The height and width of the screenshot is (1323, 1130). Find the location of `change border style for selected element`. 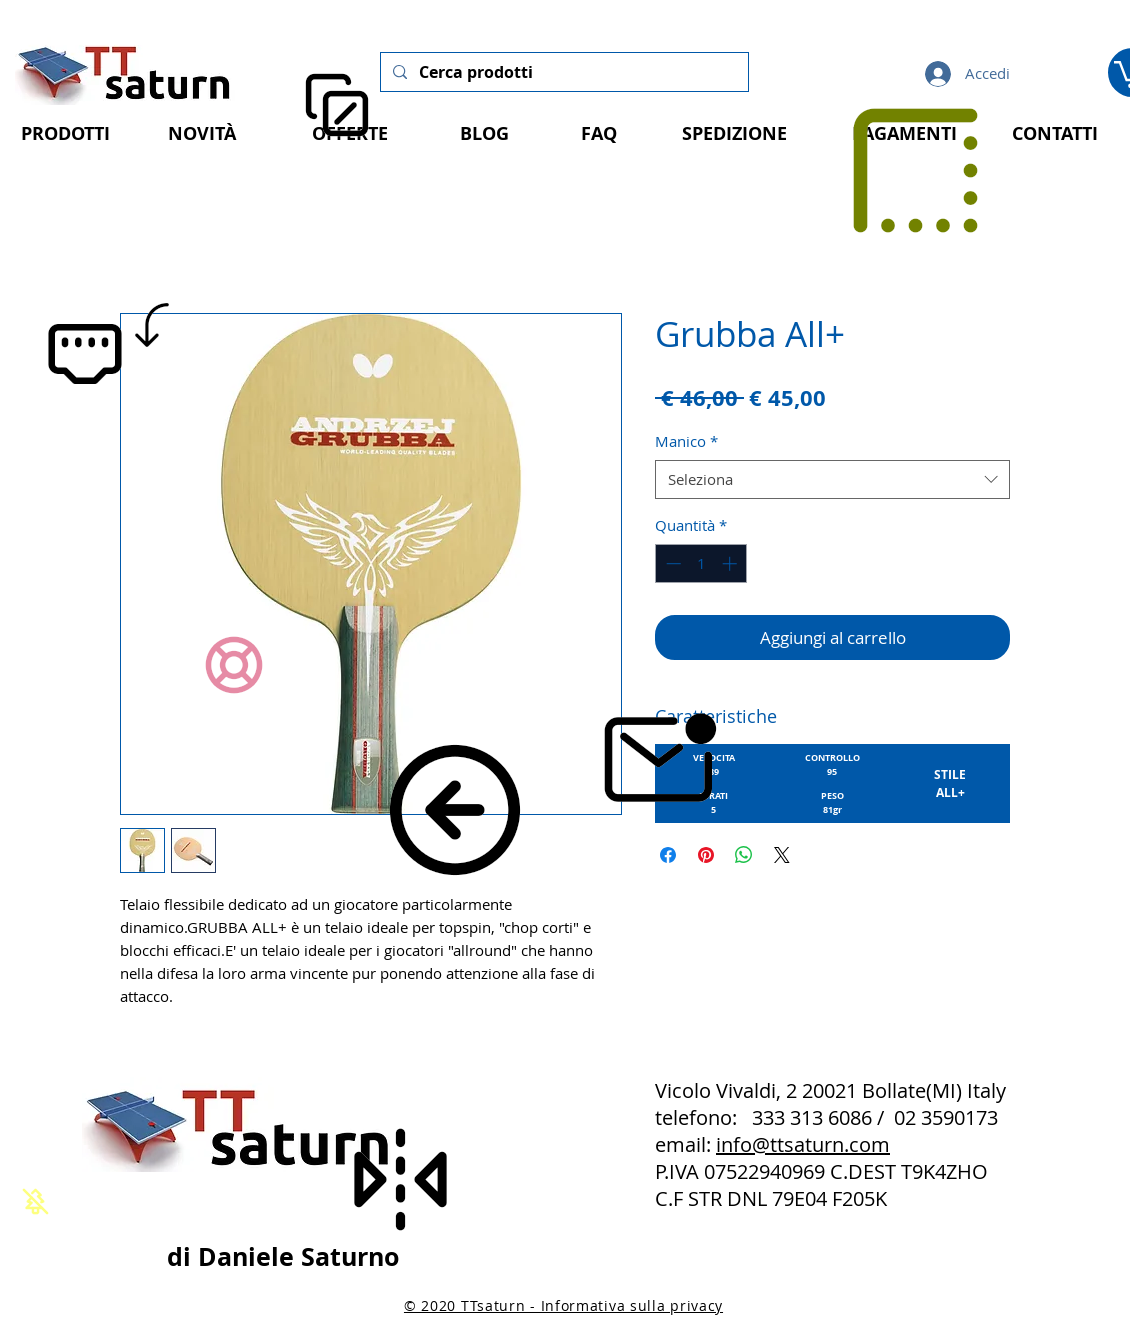

change border style for selected element is located at coordinates (915, 170).